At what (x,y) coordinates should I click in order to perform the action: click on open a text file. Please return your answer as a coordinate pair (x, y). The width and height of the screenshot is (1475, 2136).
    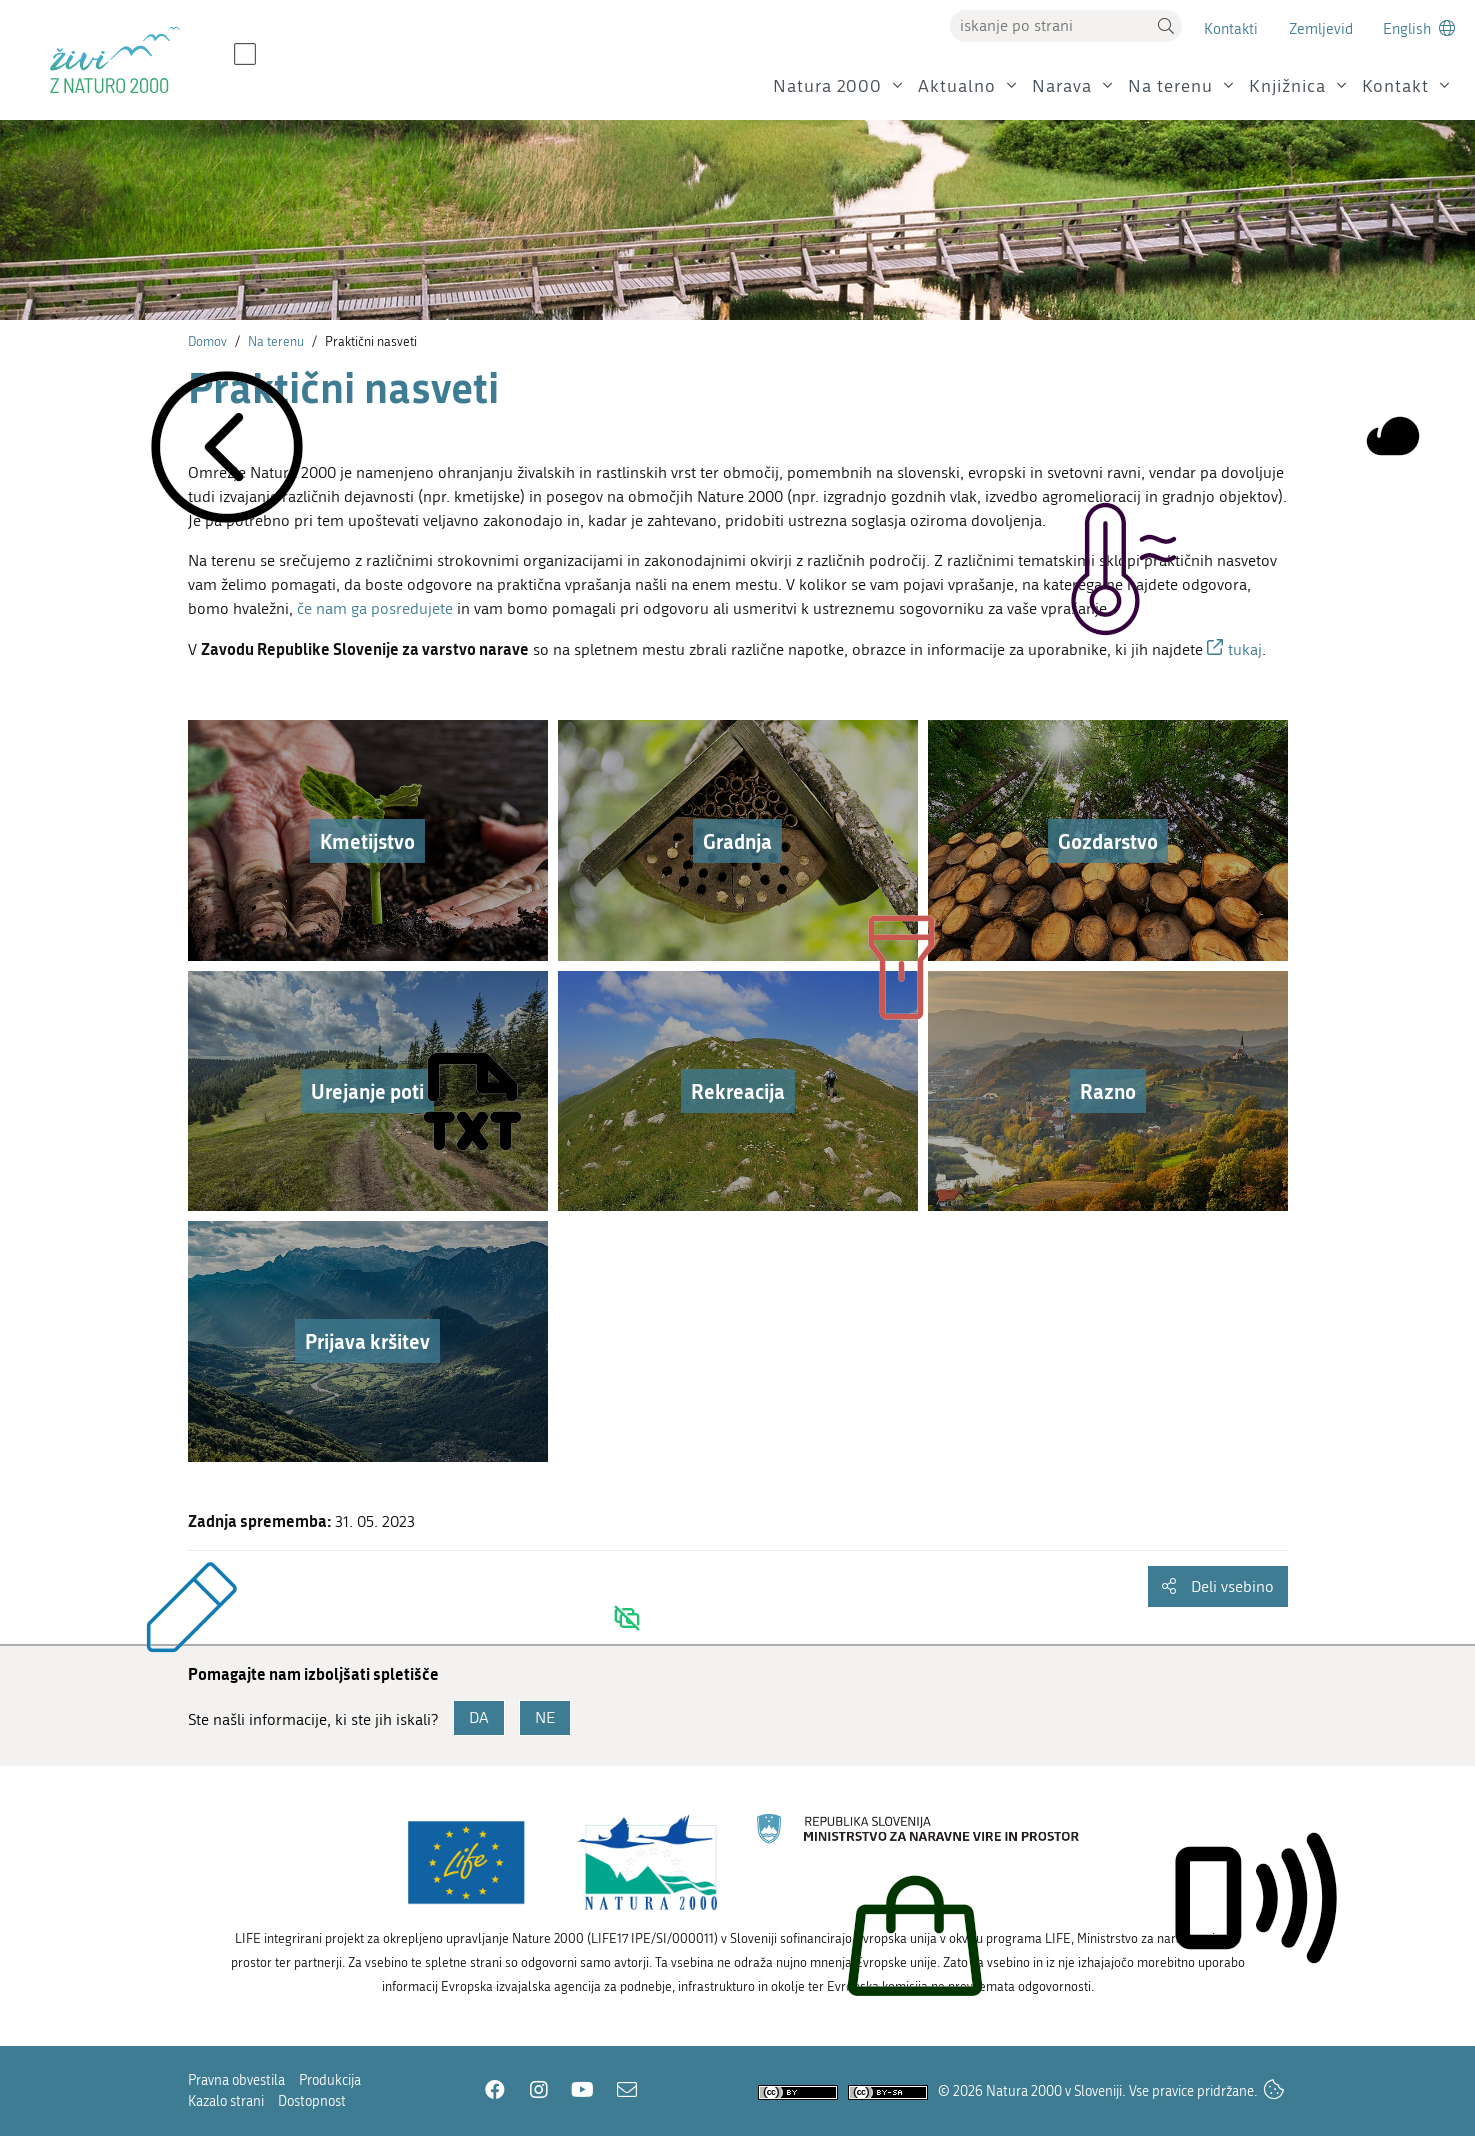
    Looking at the image, I should click on (472, 1105).